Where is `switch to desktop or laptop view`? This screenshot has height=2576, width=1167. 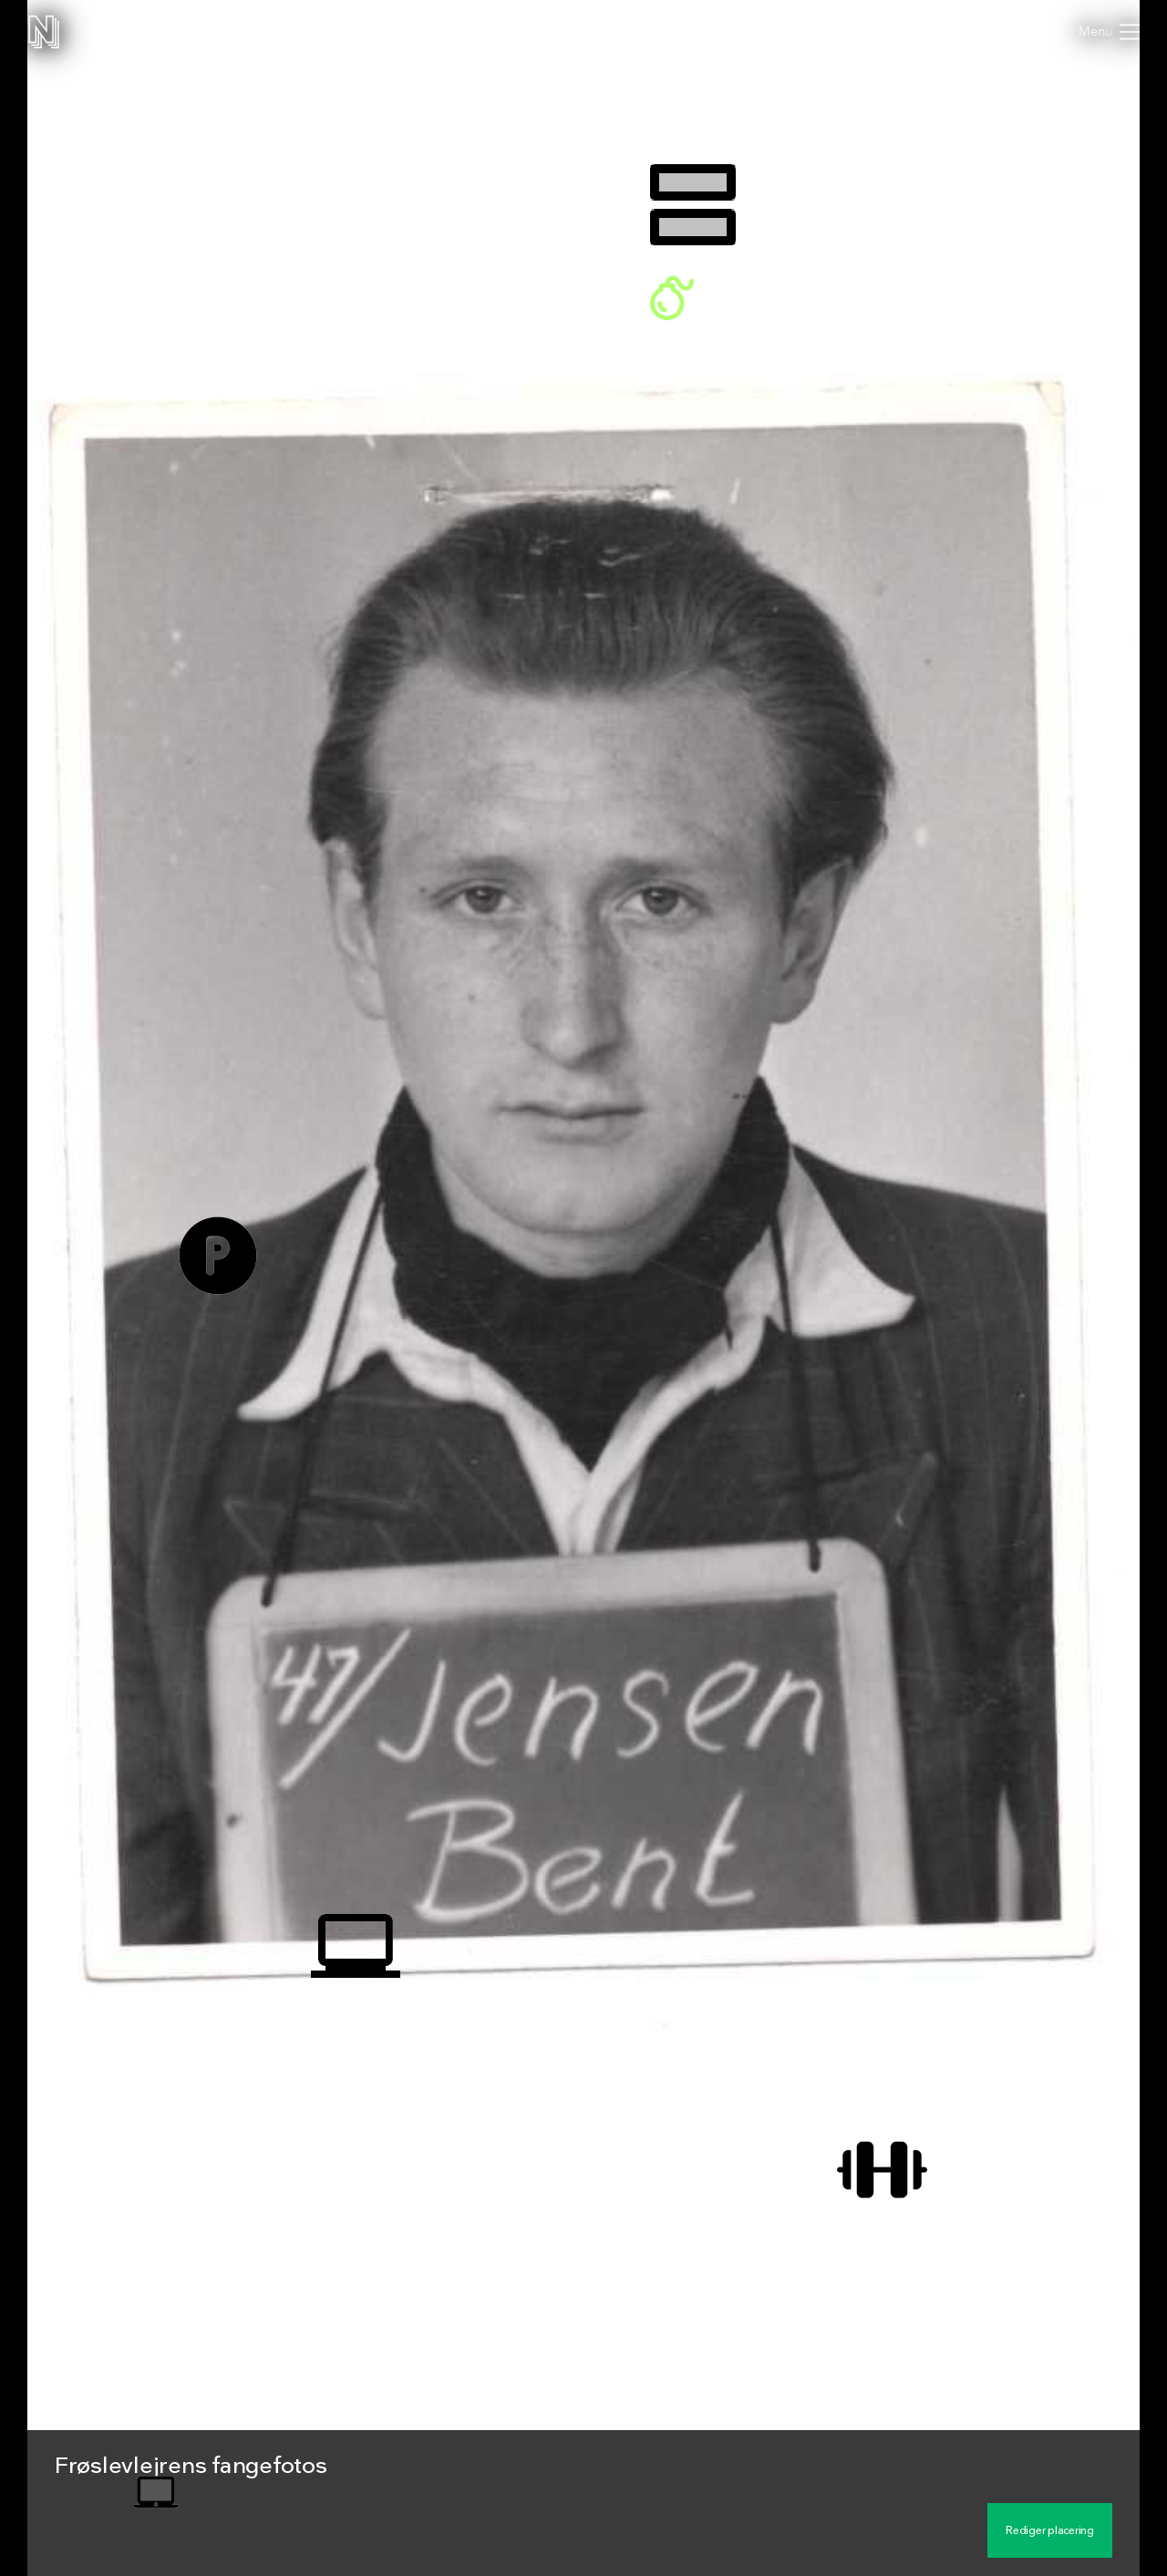
switch to desktop or laptop view is located at coordinates (156, 2493).